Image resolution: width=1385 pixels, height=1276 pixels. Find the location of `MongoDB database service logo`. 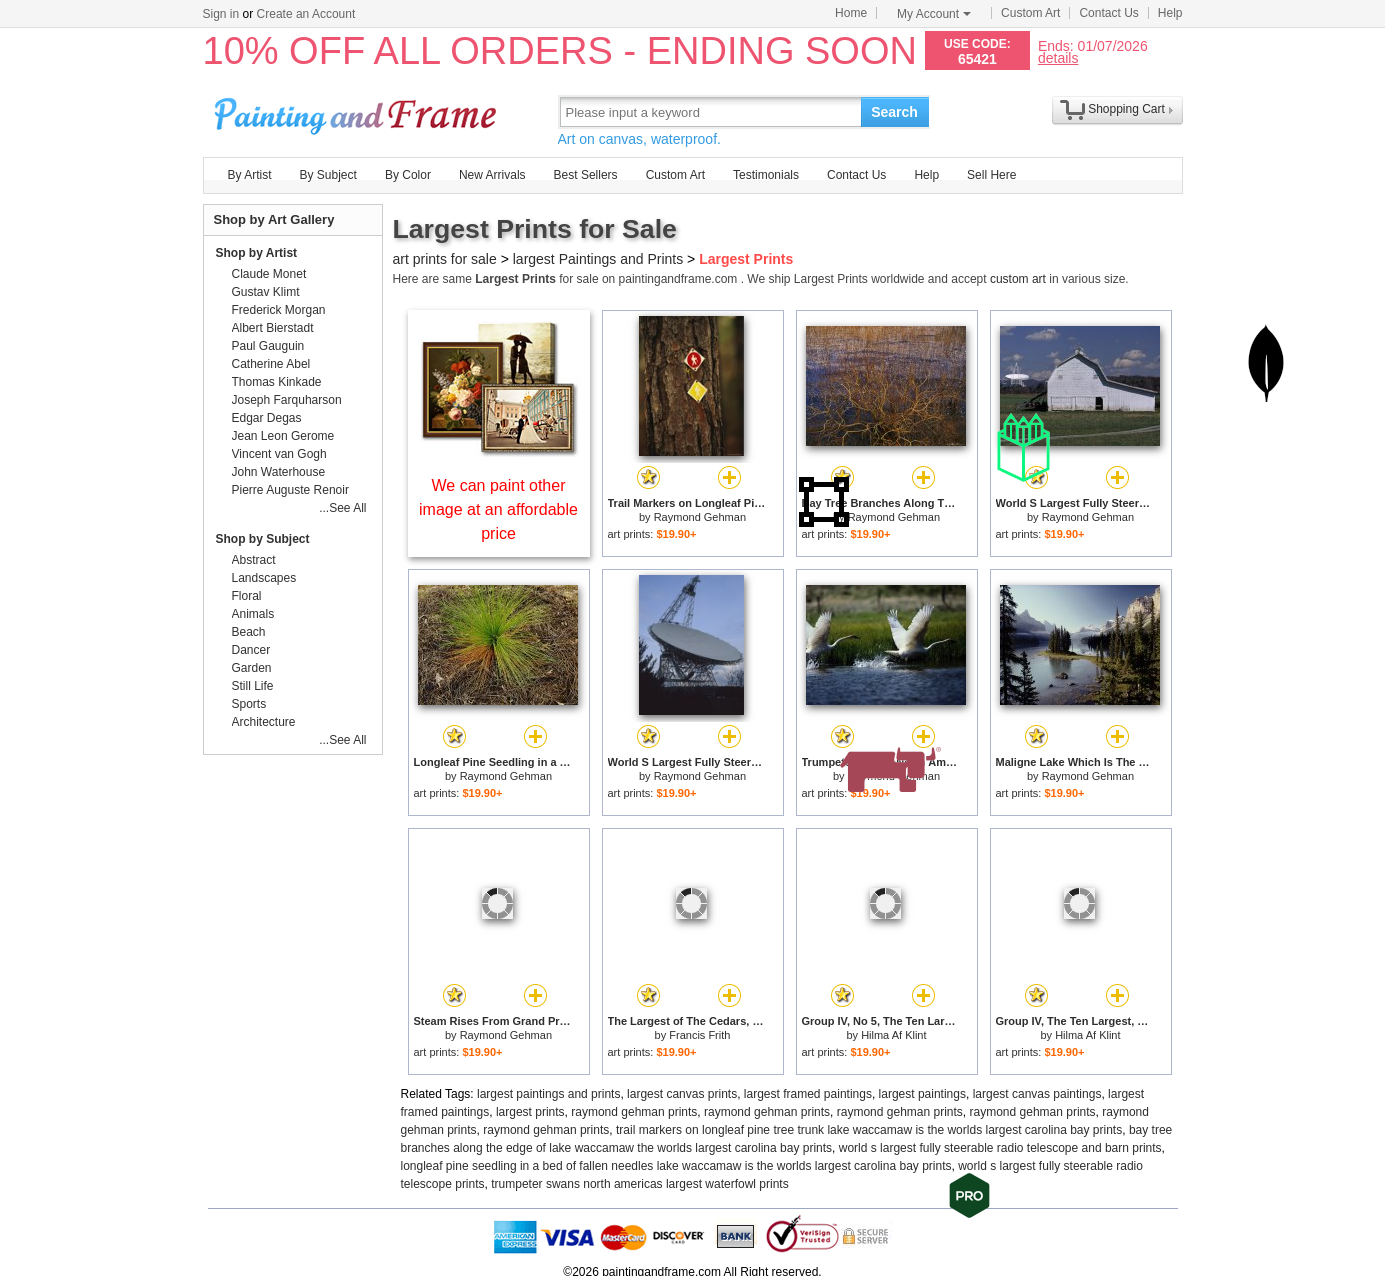

MongoDB database service logo is located at coordinates (1266, 363).